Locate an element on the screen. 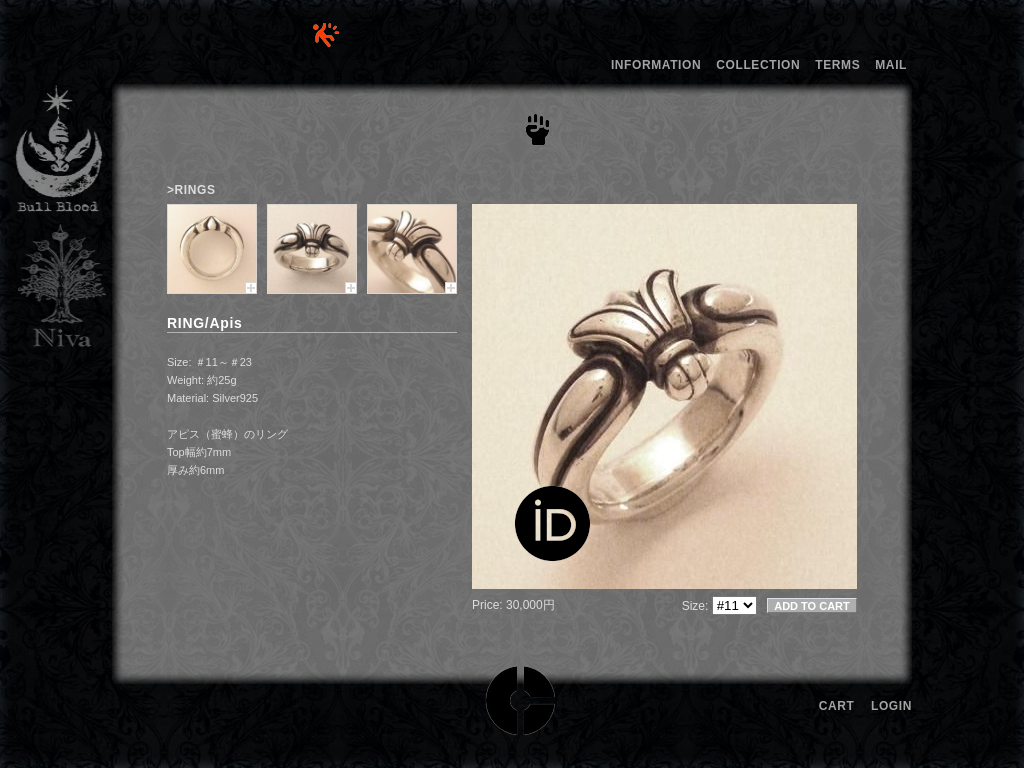 The height and width of the screenshot is (768, 1024). indicates solidarity or support is located at coordinates (537, 129).